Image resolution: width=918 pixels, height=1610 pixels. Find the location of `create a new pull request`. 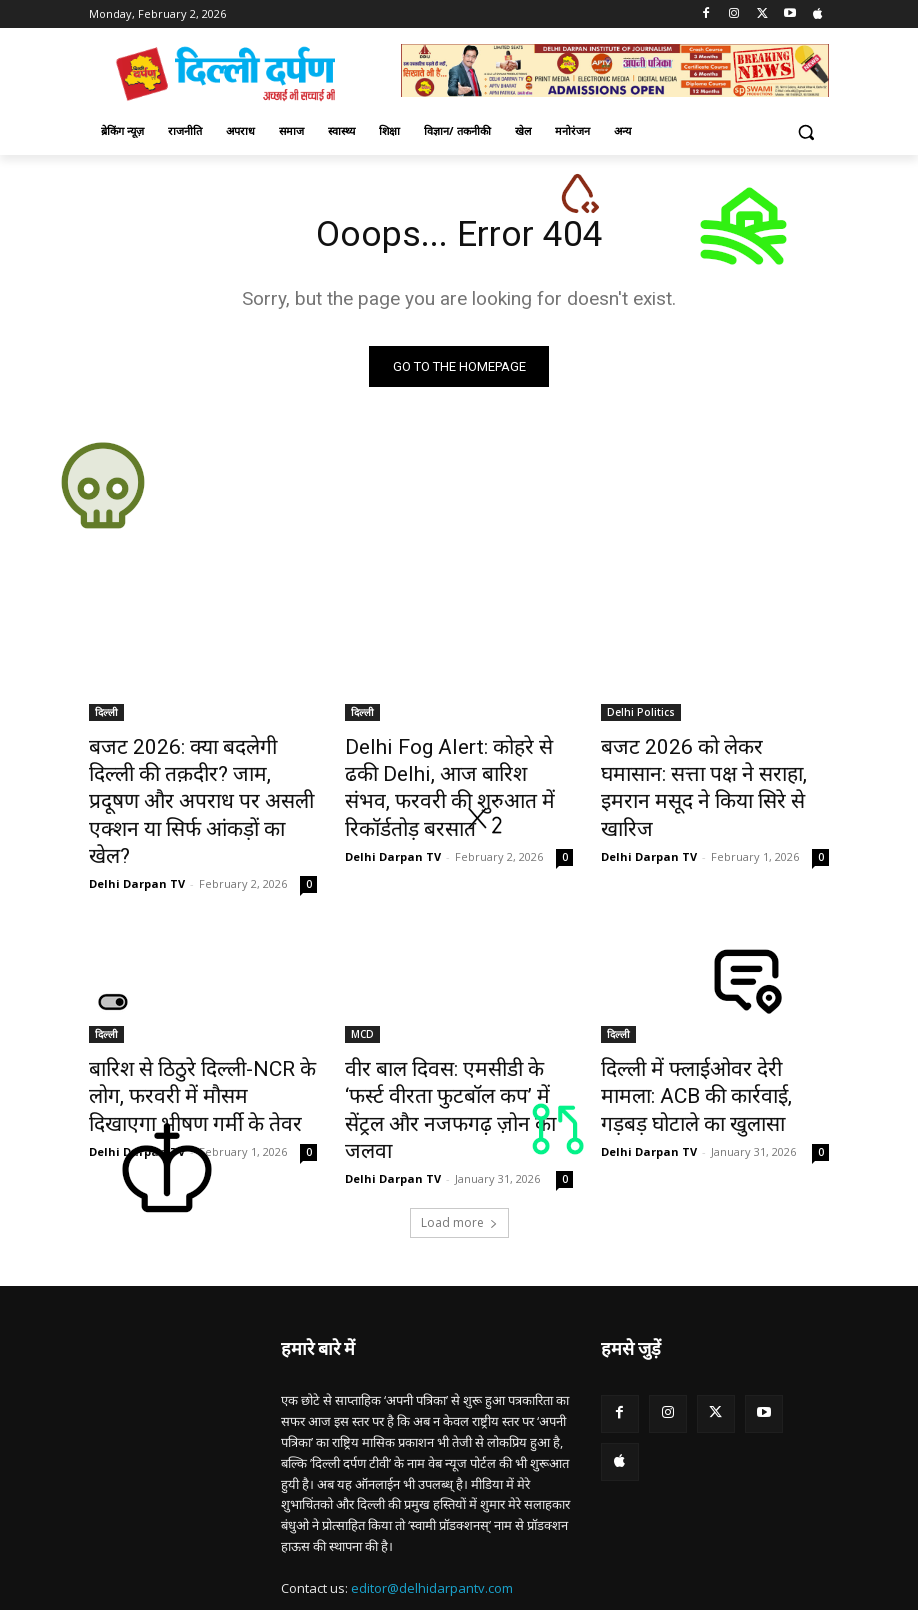

create a new pull request is located at coordinates (556, 1129).